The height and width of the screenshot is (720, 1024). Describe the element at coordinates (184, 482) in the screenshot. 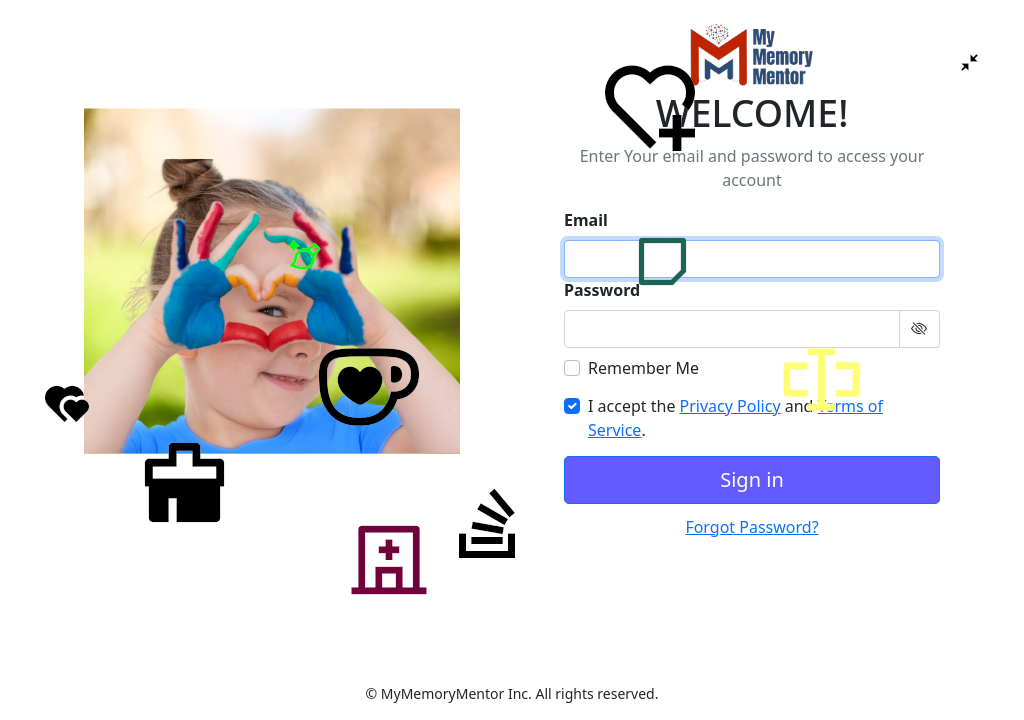

I see `access brush or painting tools` at that location.